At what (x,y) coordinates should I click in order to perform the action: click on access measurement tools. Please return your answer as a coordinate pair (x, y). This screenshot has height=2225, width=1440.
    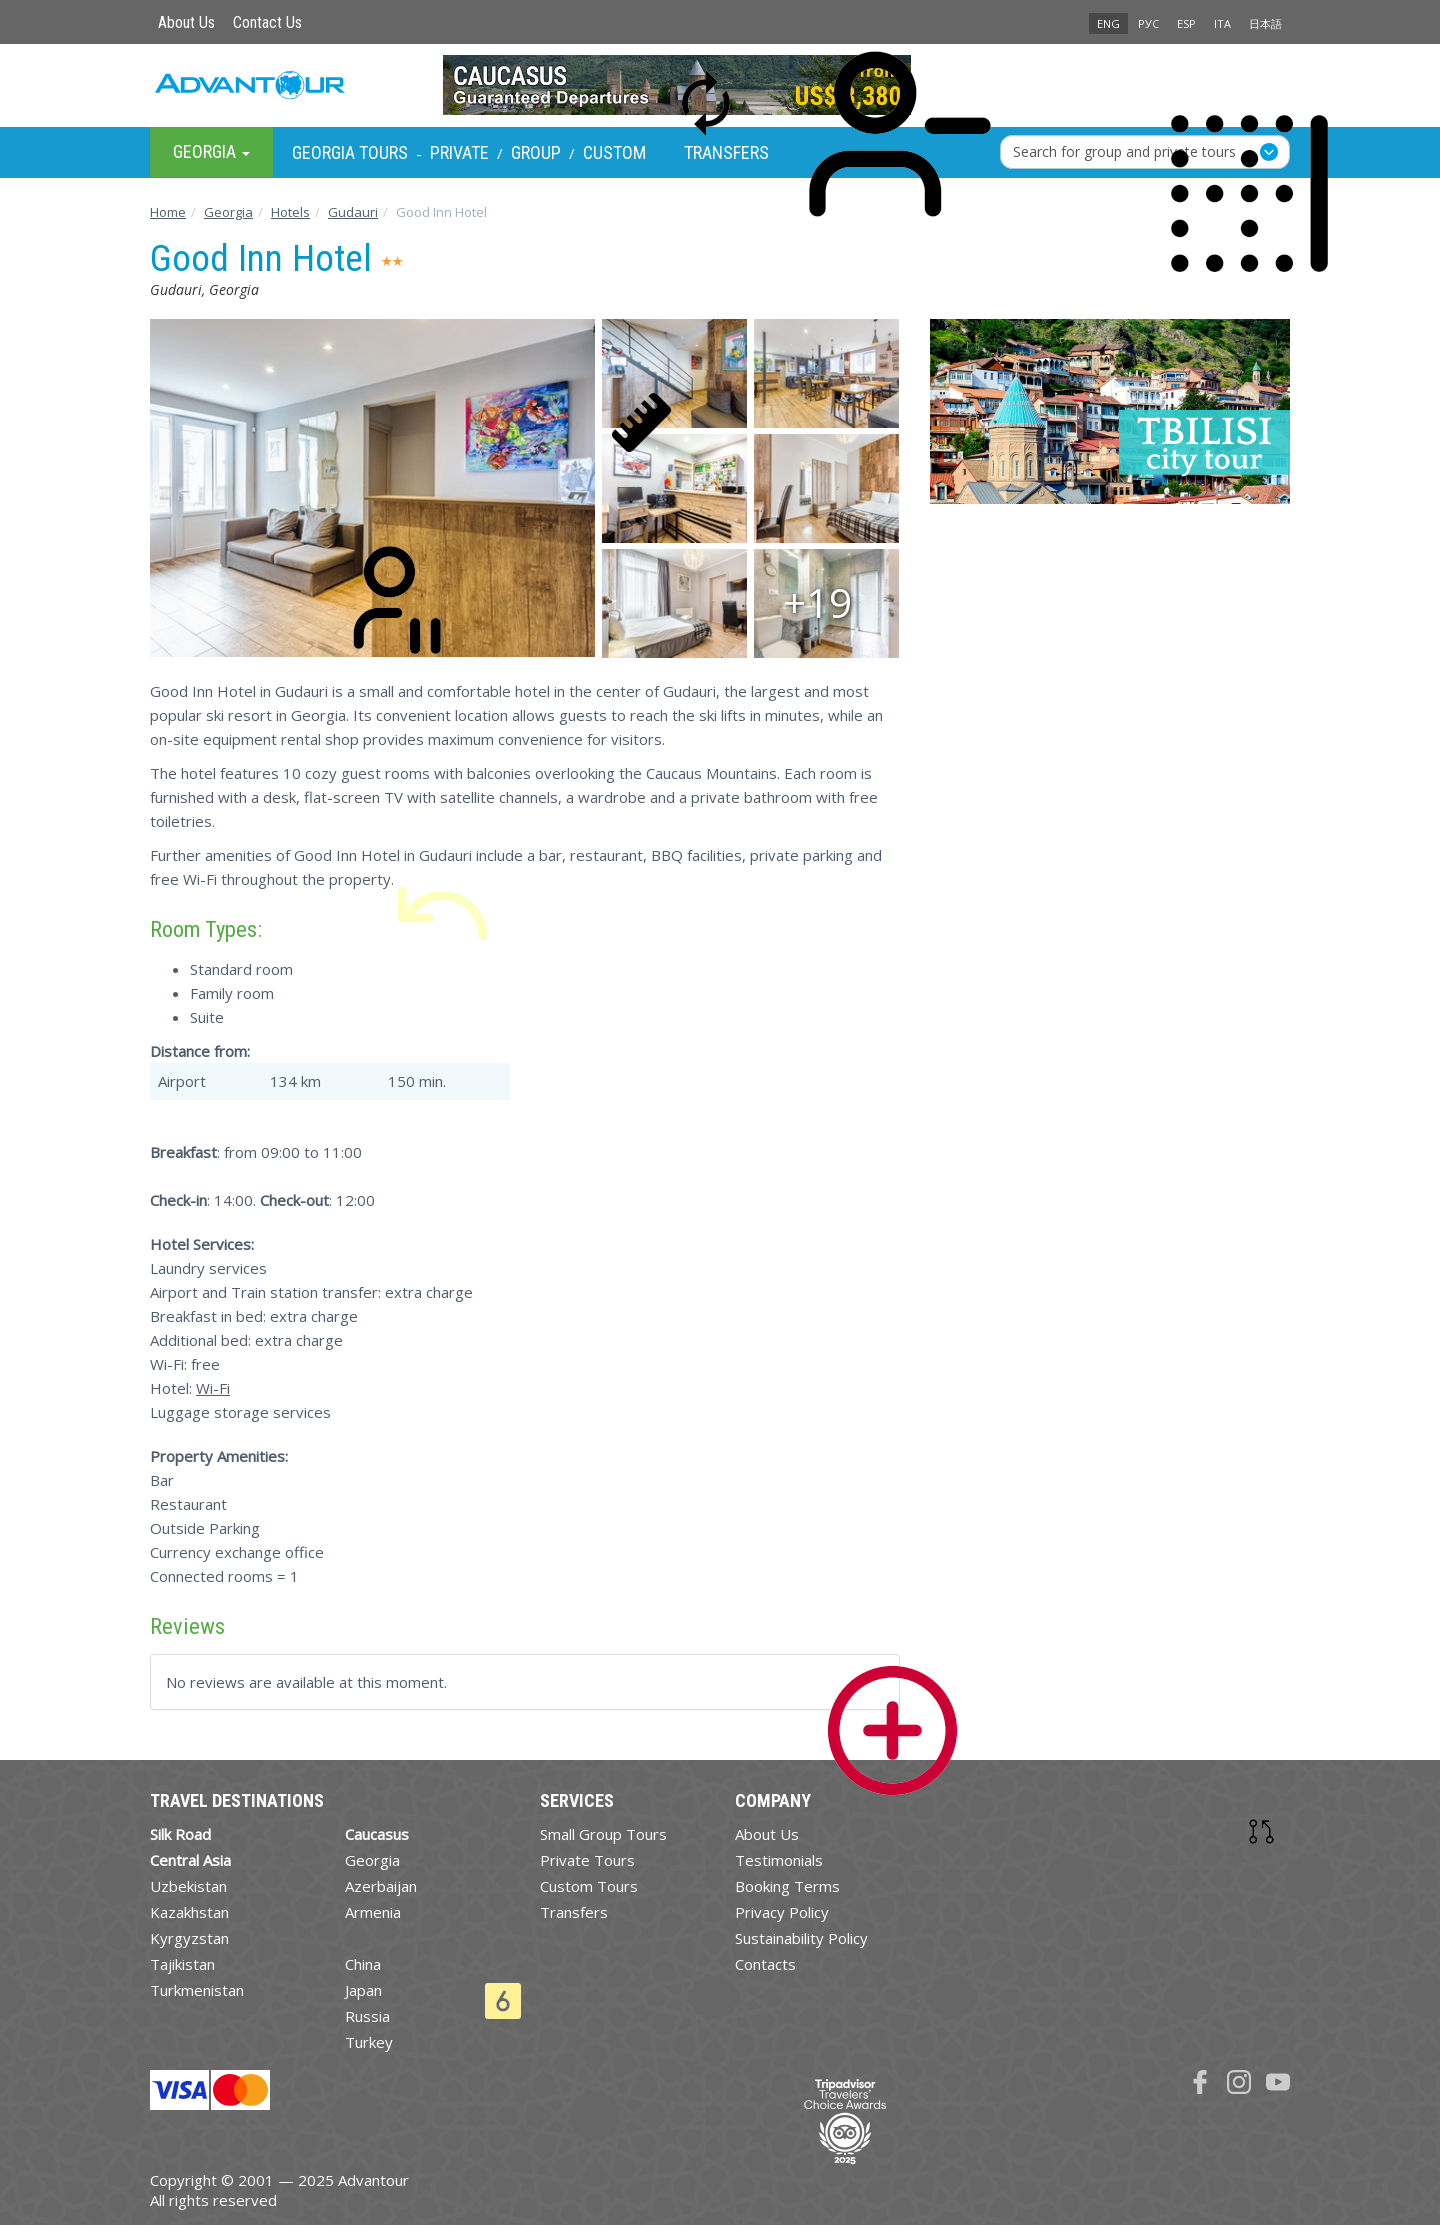
    Looking at the image, I should click on (641, 422).